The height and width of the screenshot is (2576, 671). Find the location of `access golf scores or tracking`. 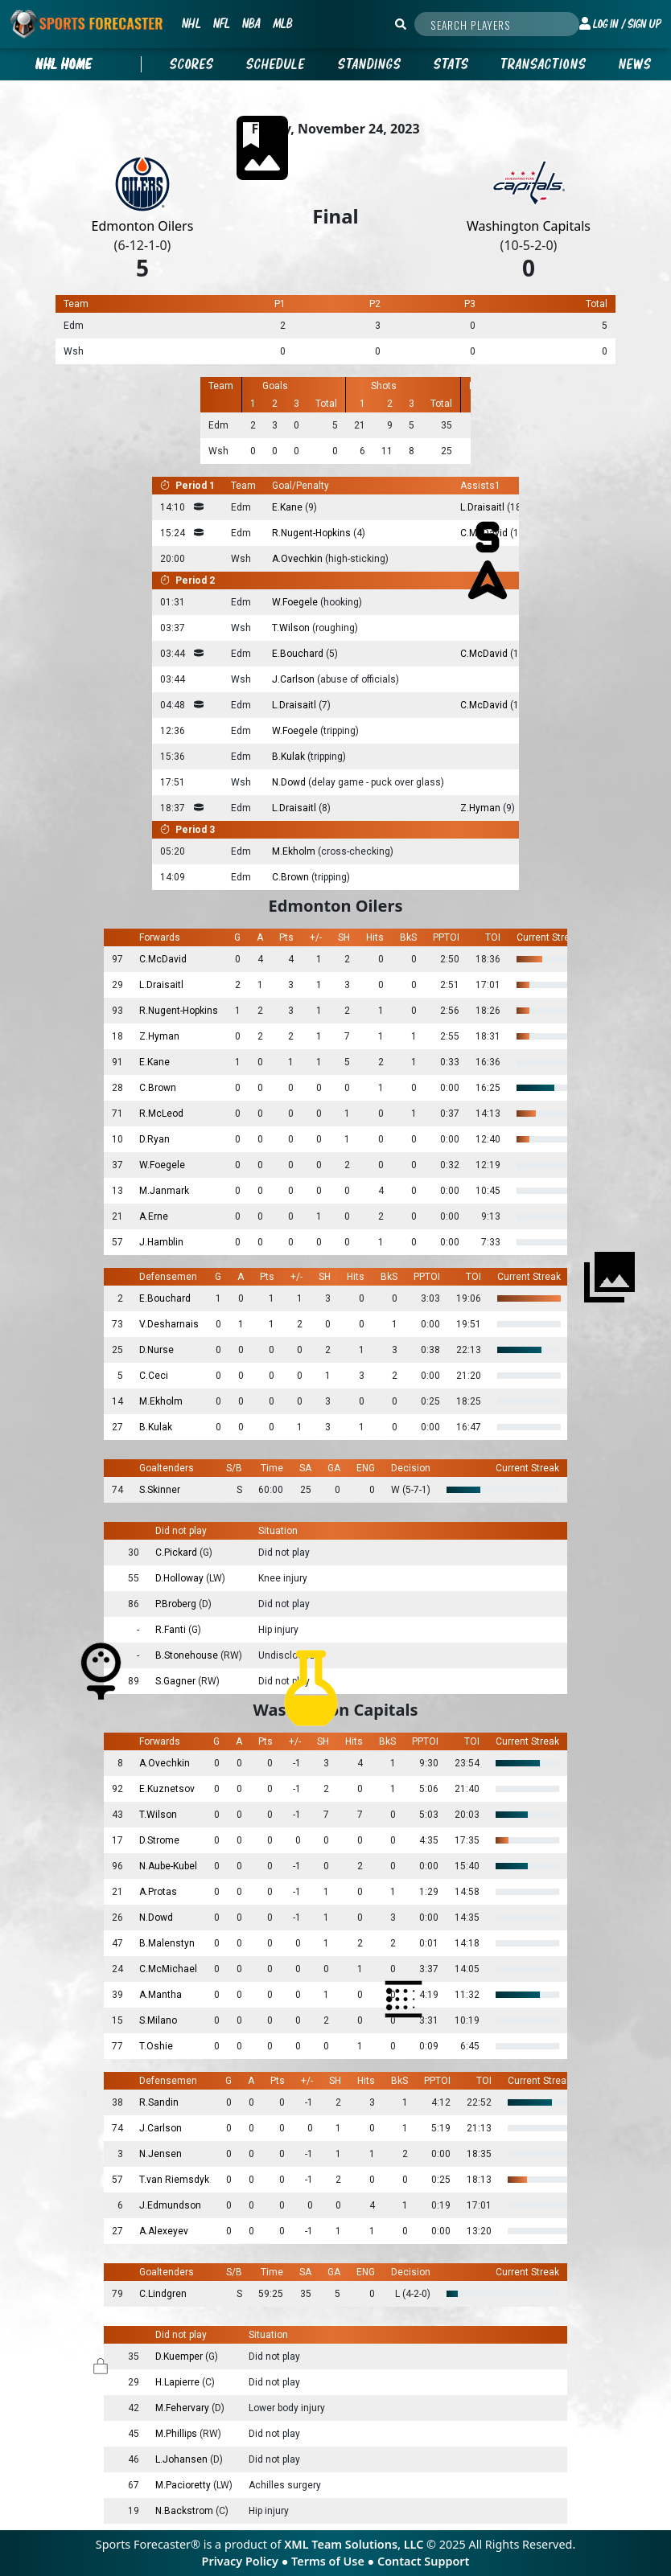

access golf scores or tracking is located at coordinates (101, 1671).